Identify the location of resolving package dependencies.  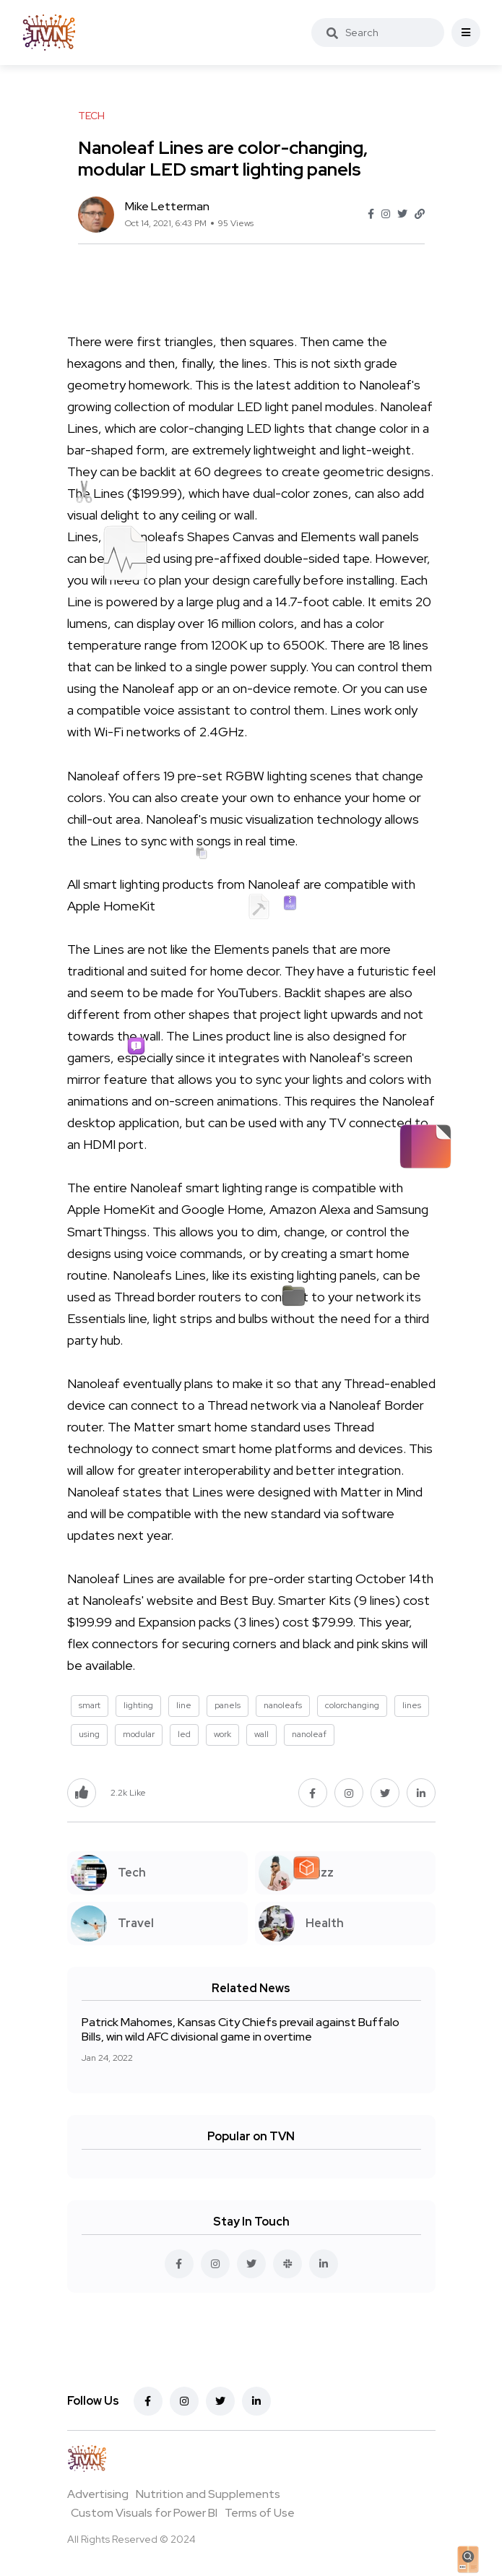
(468, 2559).